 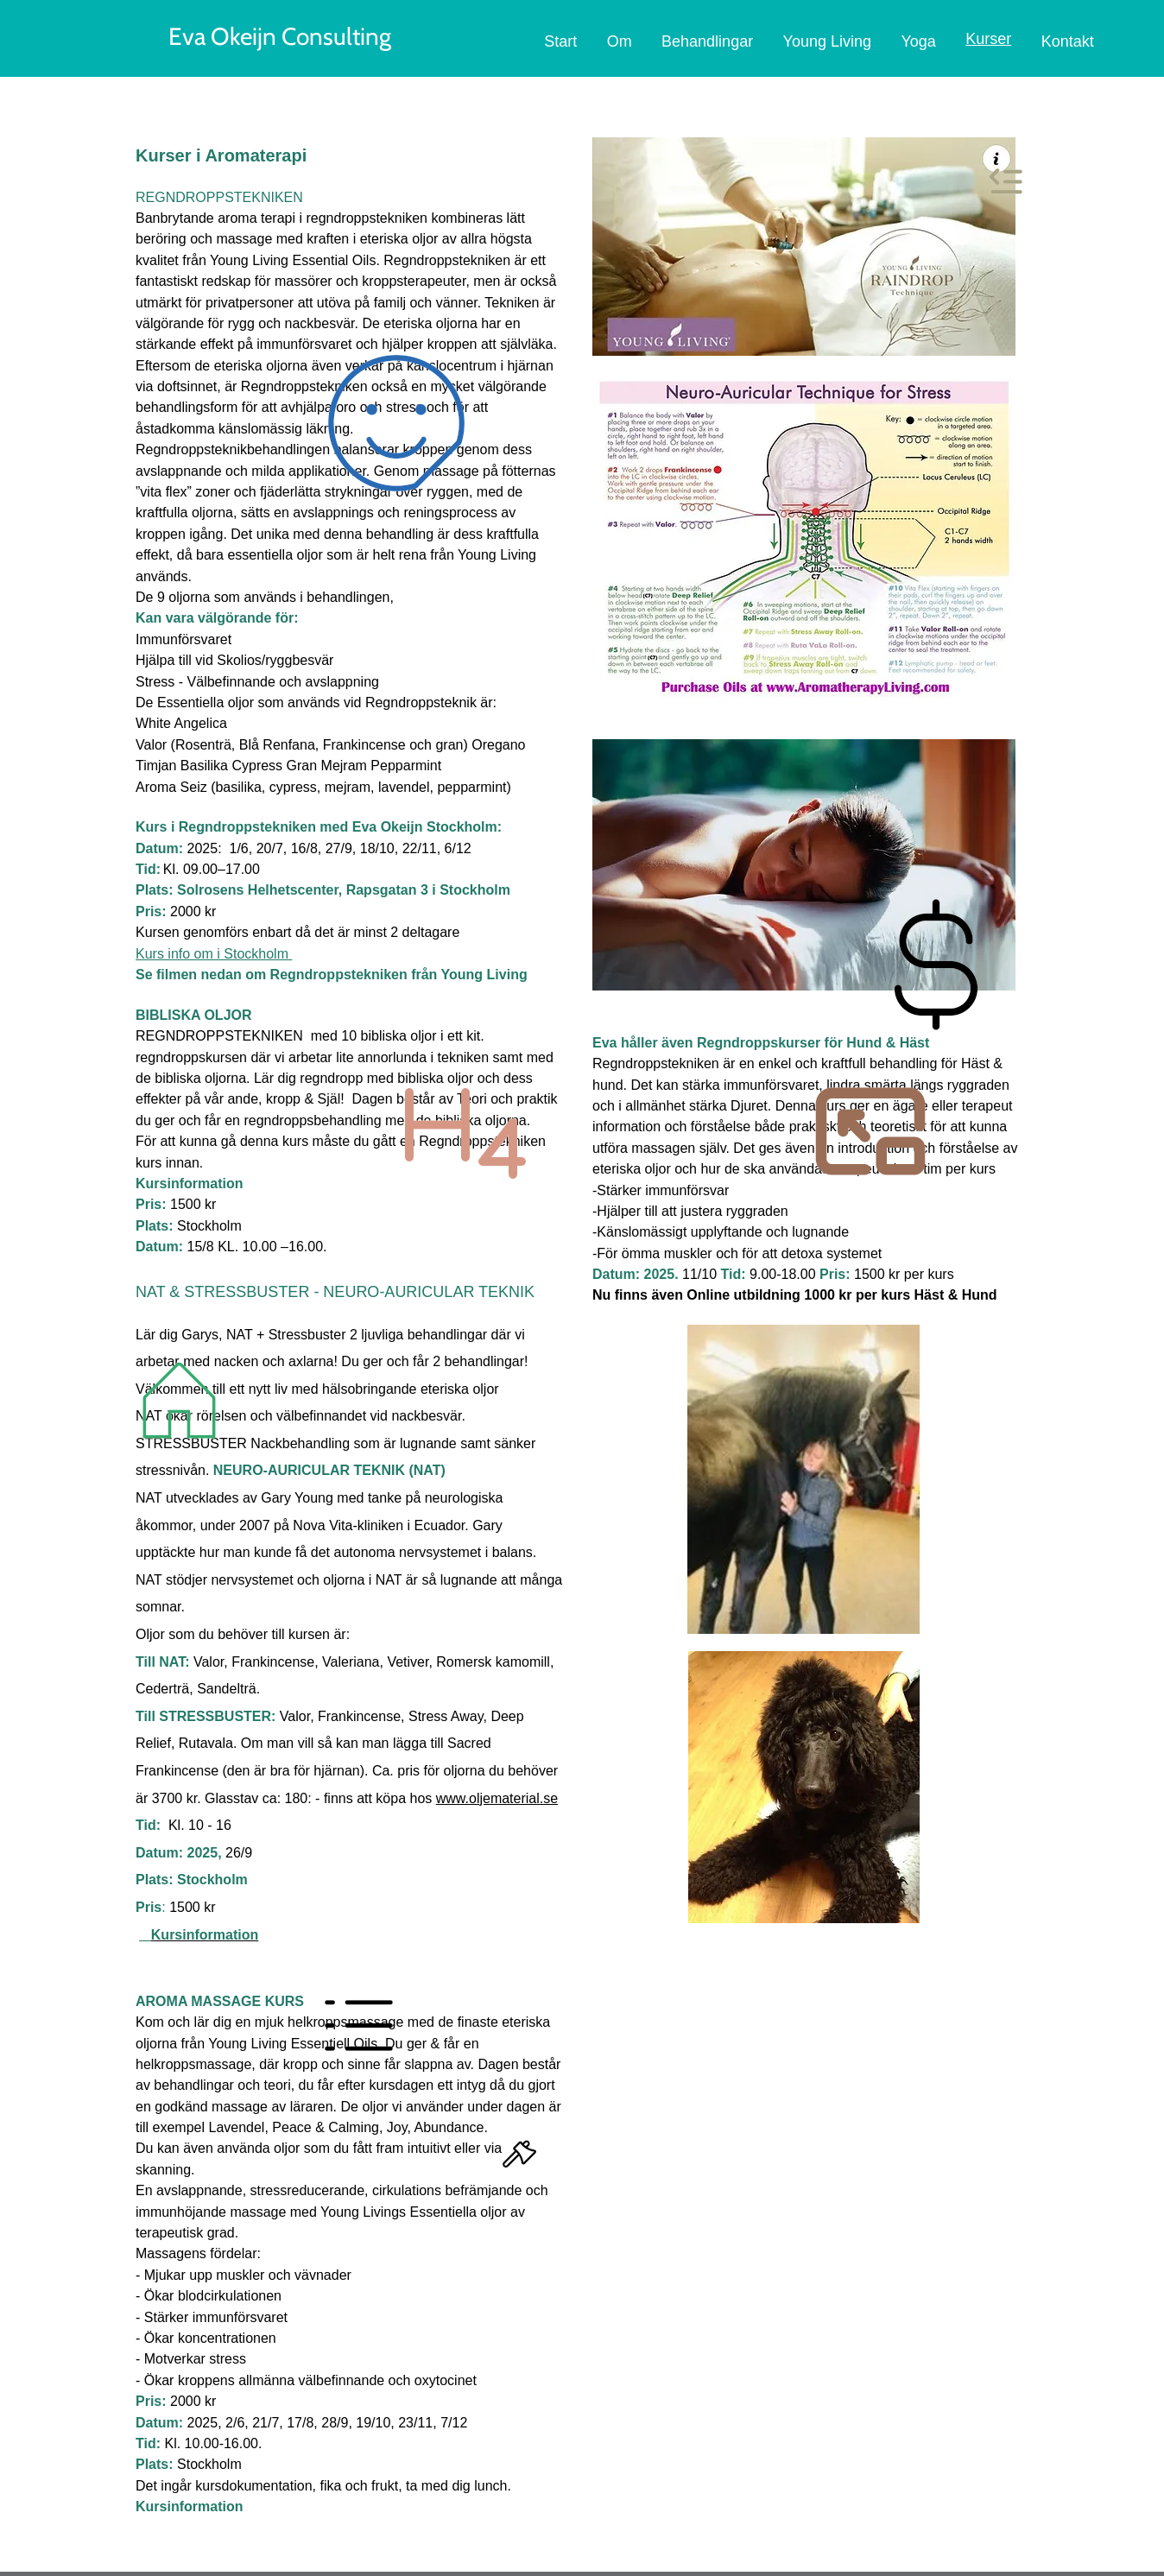 I want to click on view items in a list format, so click(x=358, y=2025).